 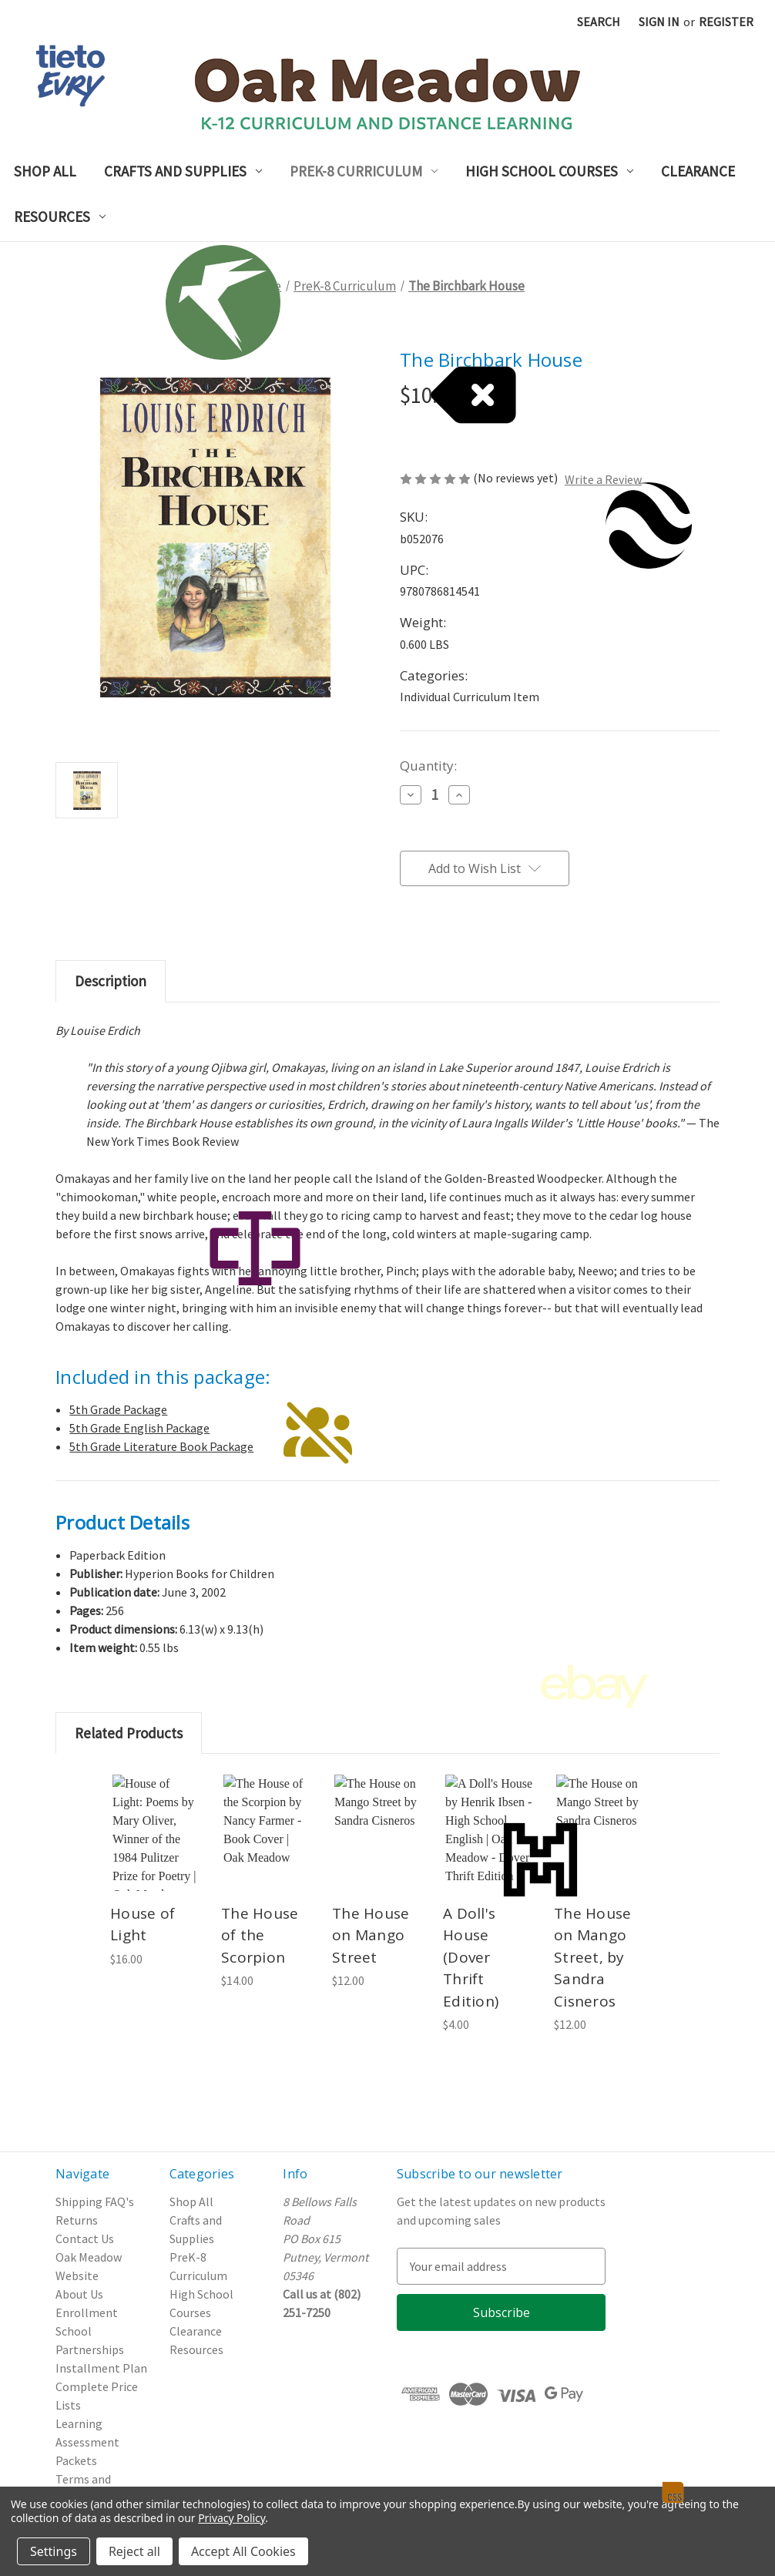 I want to click on parrot security os logo, so click(x=223, y=302).